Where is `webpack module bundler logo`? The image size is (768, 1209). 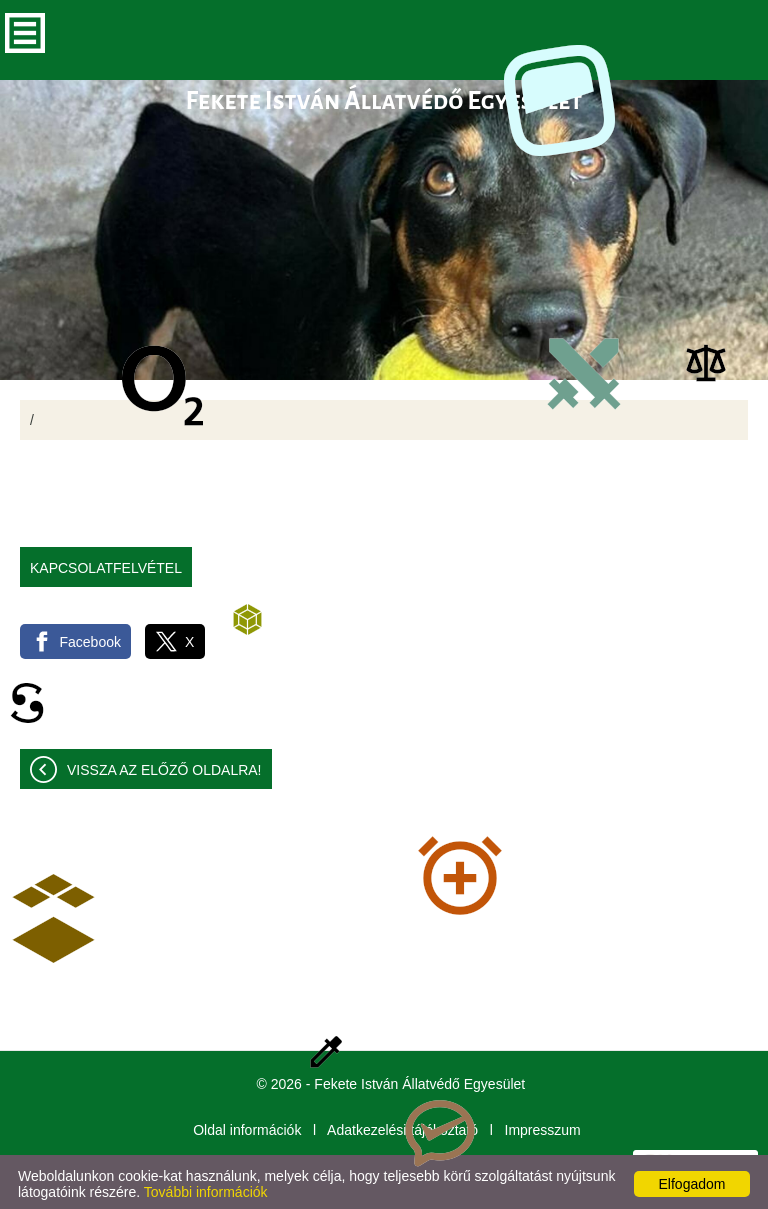 webpack module bundler logo is located at coordinates (247, 619).